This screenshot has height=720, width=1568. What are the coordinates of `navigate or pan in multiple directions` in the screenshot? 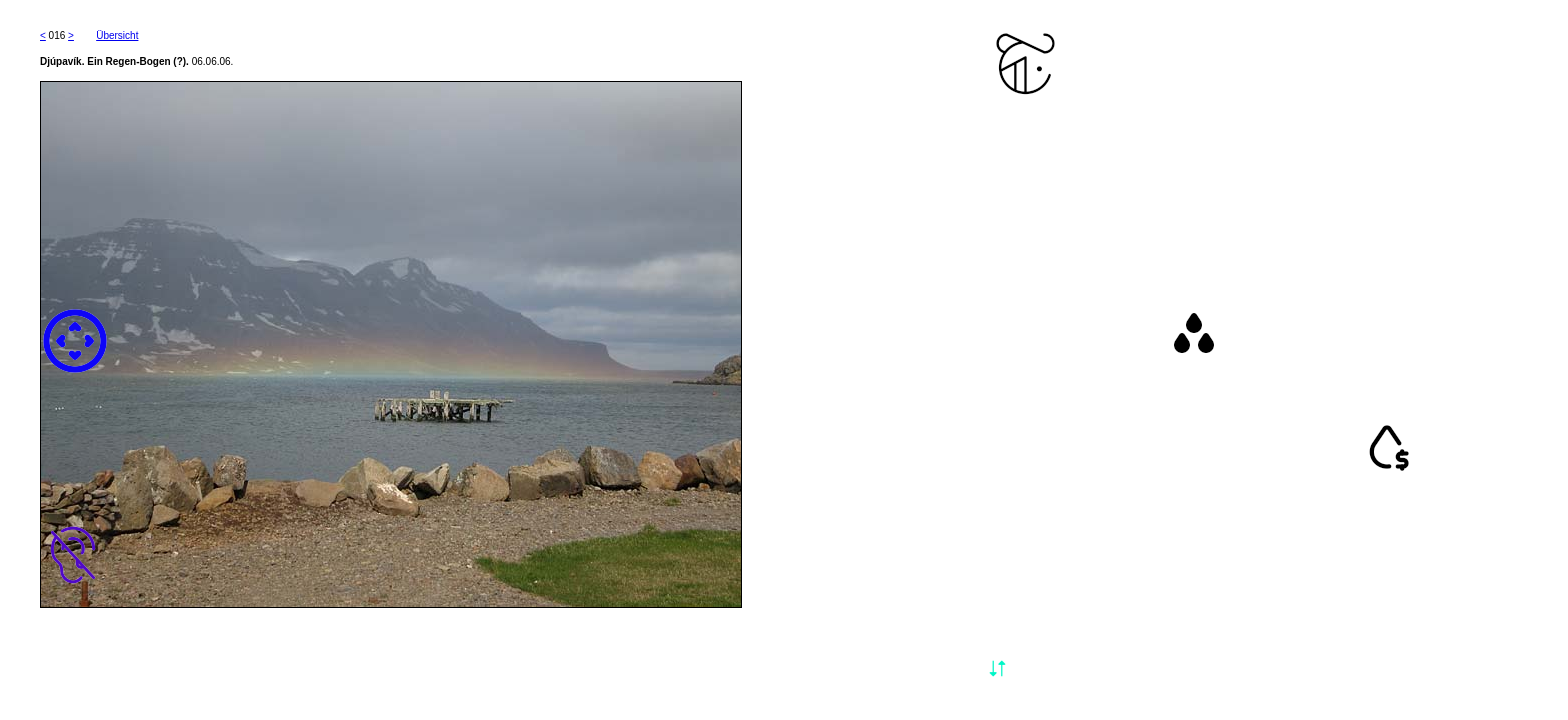 It's located at (75, 341).